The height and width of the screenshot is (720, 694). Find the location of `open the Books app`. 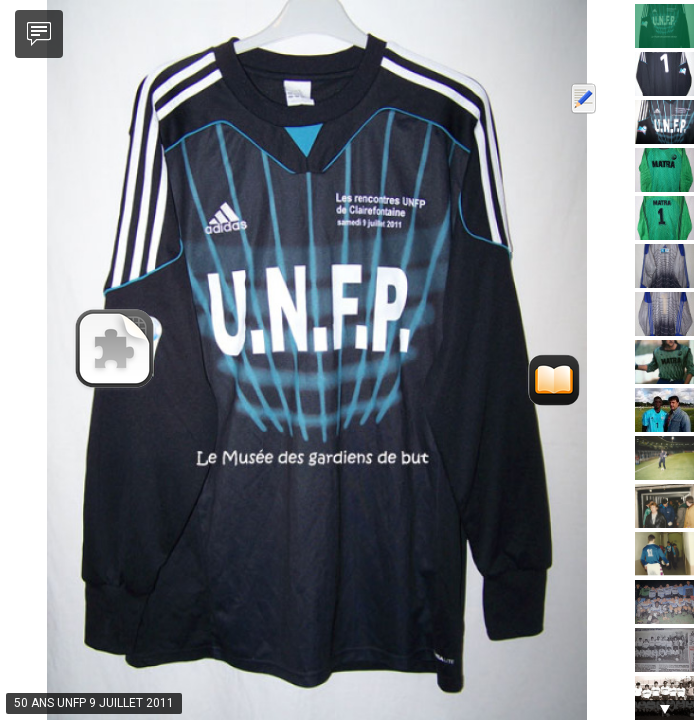

open the Books app is located at coordinates (554, 380).